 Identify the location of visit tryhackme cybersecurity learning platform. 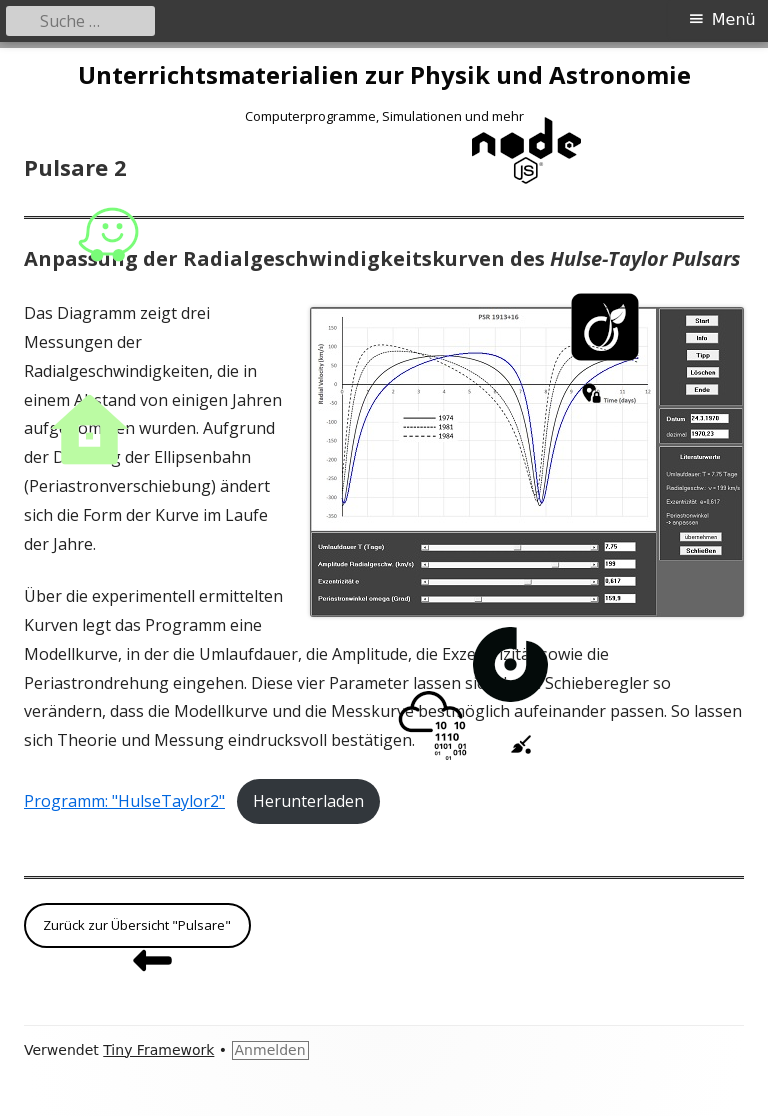
(432, 725).